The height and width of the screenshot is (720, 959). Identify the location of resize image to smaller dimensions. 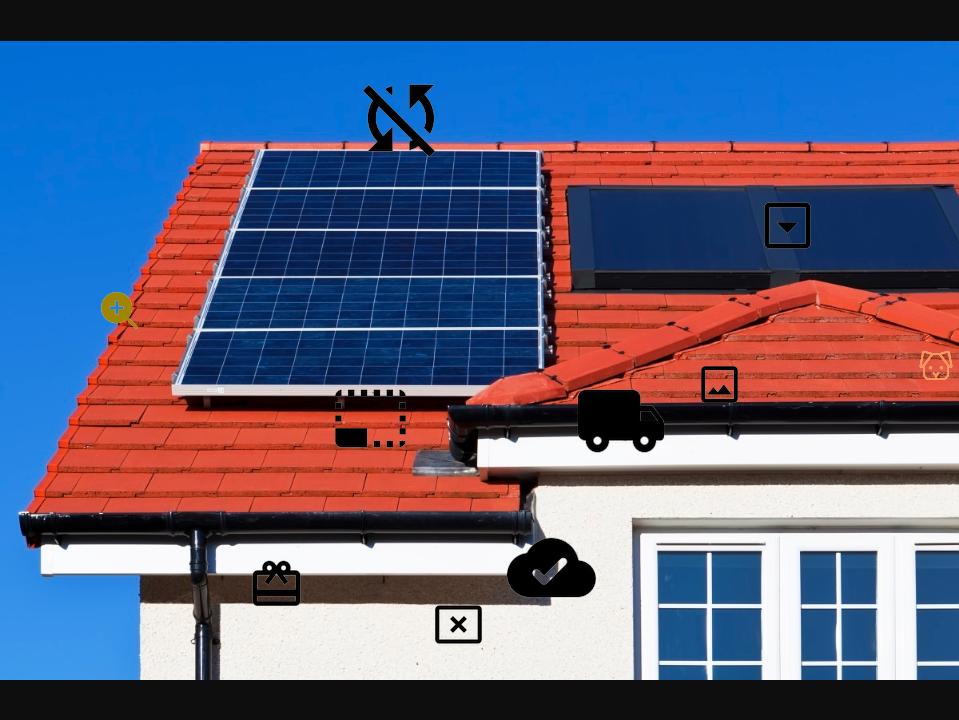
(370, 418).